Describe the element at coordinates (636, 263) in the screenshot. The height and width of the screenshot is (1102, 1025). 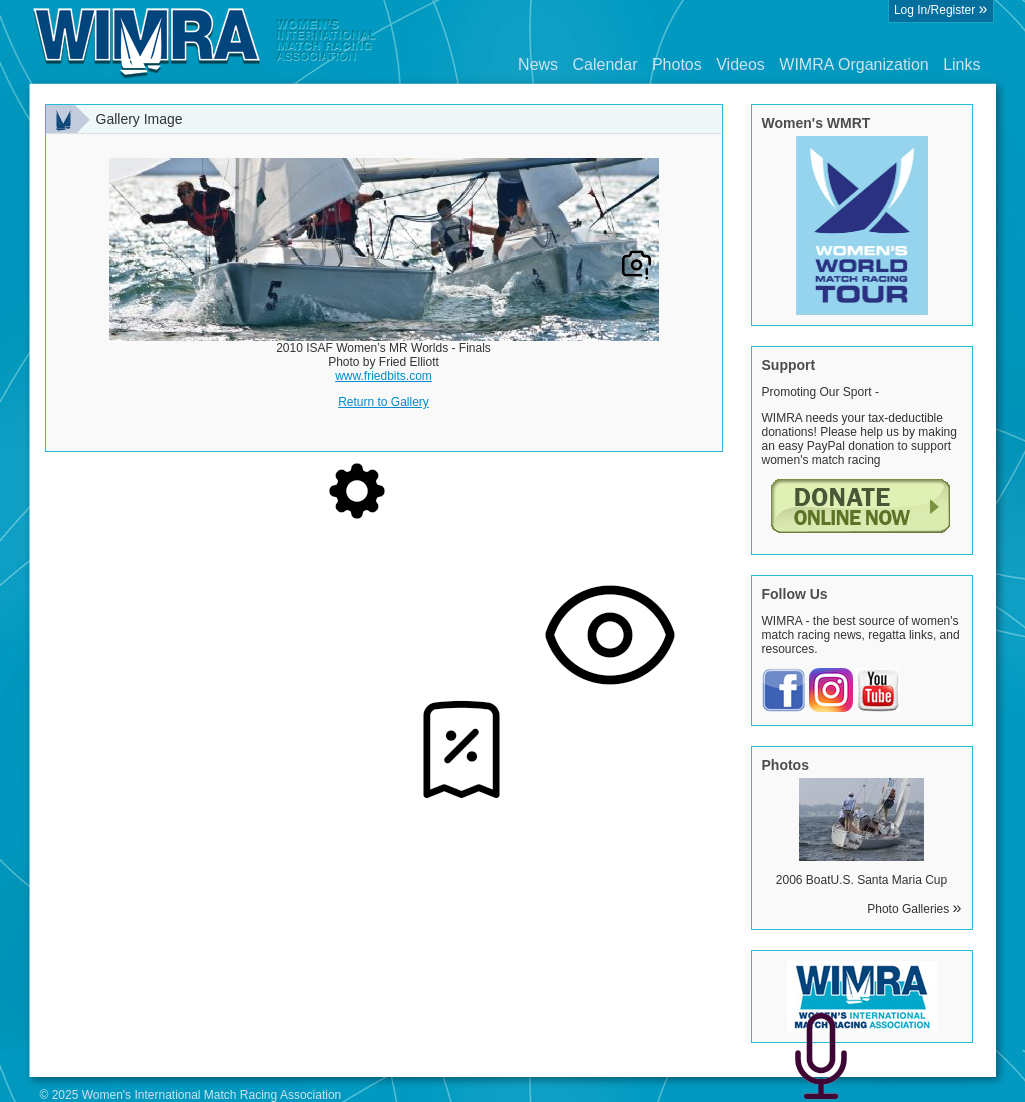
I see `camera error or malfunction alert` at that location.